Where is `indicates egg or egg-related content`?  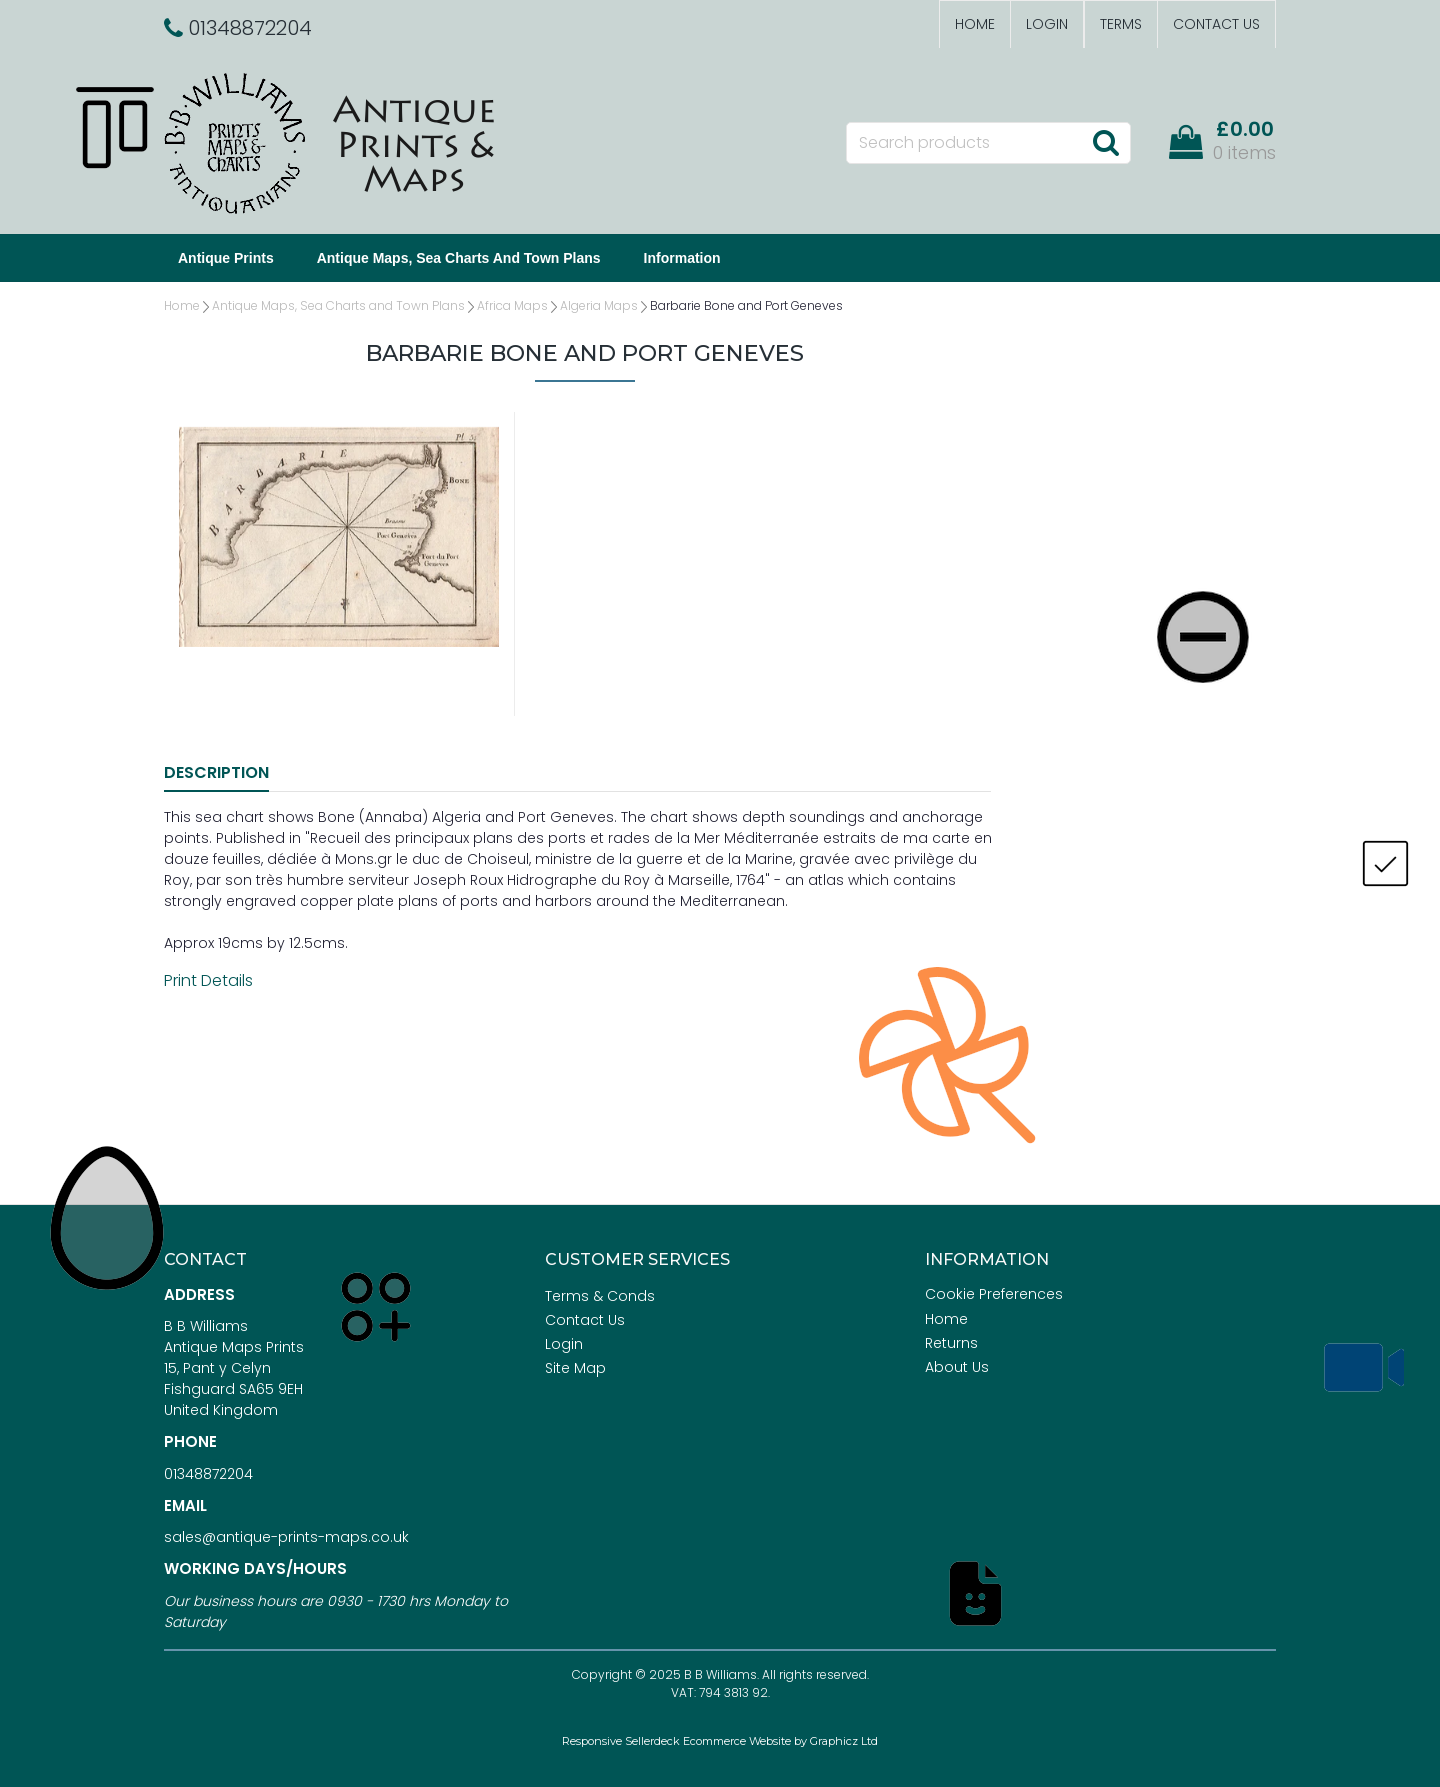
indicates egg or egg-related content is located at coordinates (107, 1218).